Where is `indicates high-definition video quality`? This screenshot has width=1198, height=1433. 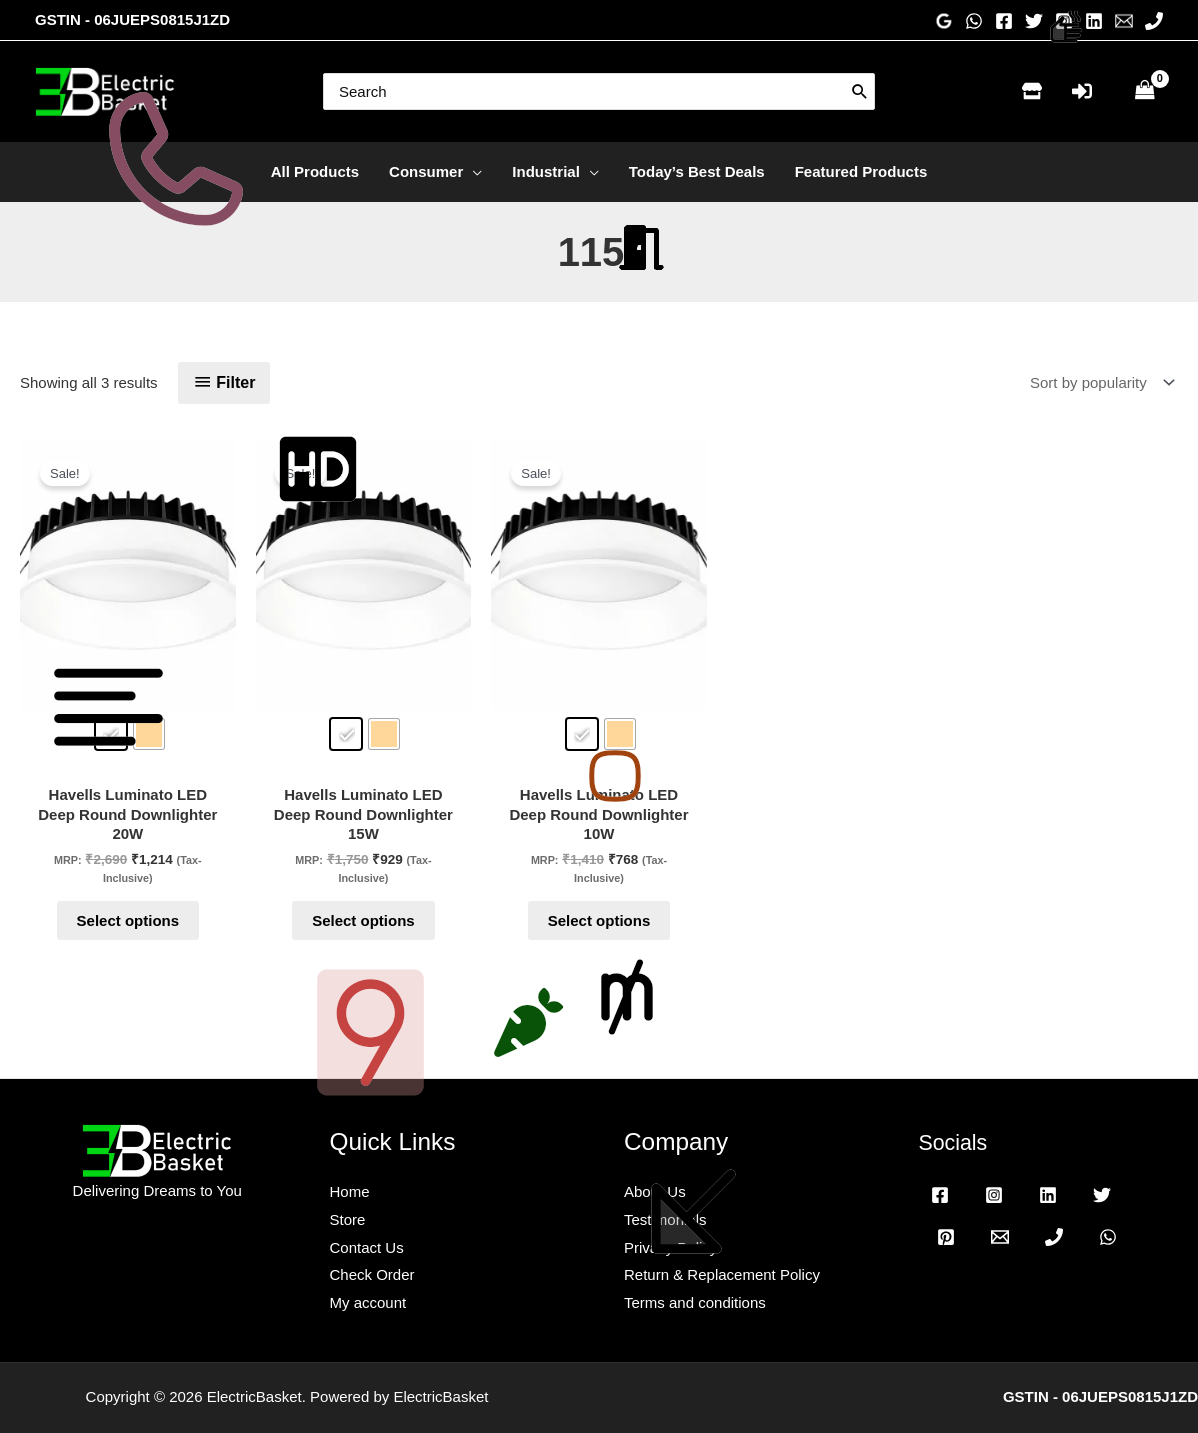 indicates high-definition video quality is located at coordinates (318, 469).